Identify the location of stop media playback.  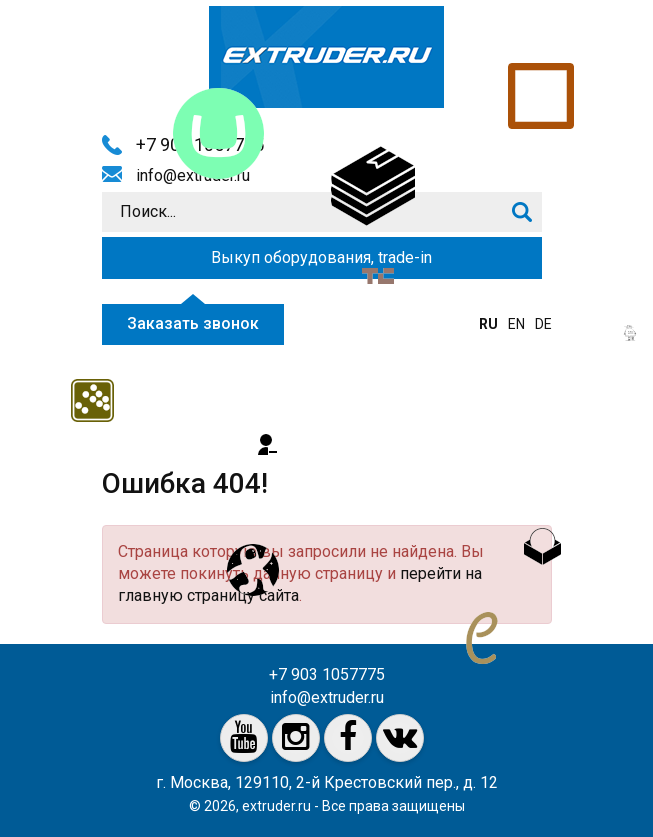
(541, 96).